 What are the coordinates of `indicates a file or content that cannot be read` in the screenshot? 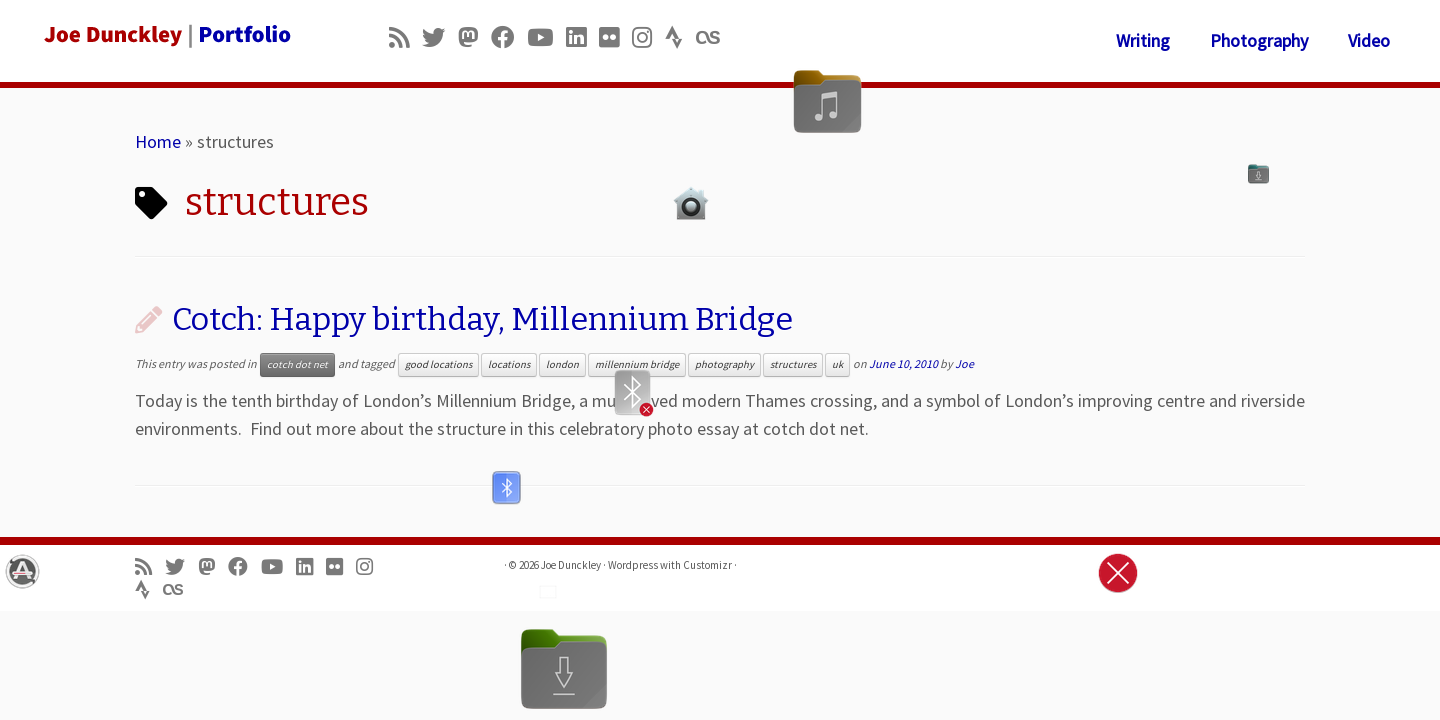 It's located at (1118, 573).